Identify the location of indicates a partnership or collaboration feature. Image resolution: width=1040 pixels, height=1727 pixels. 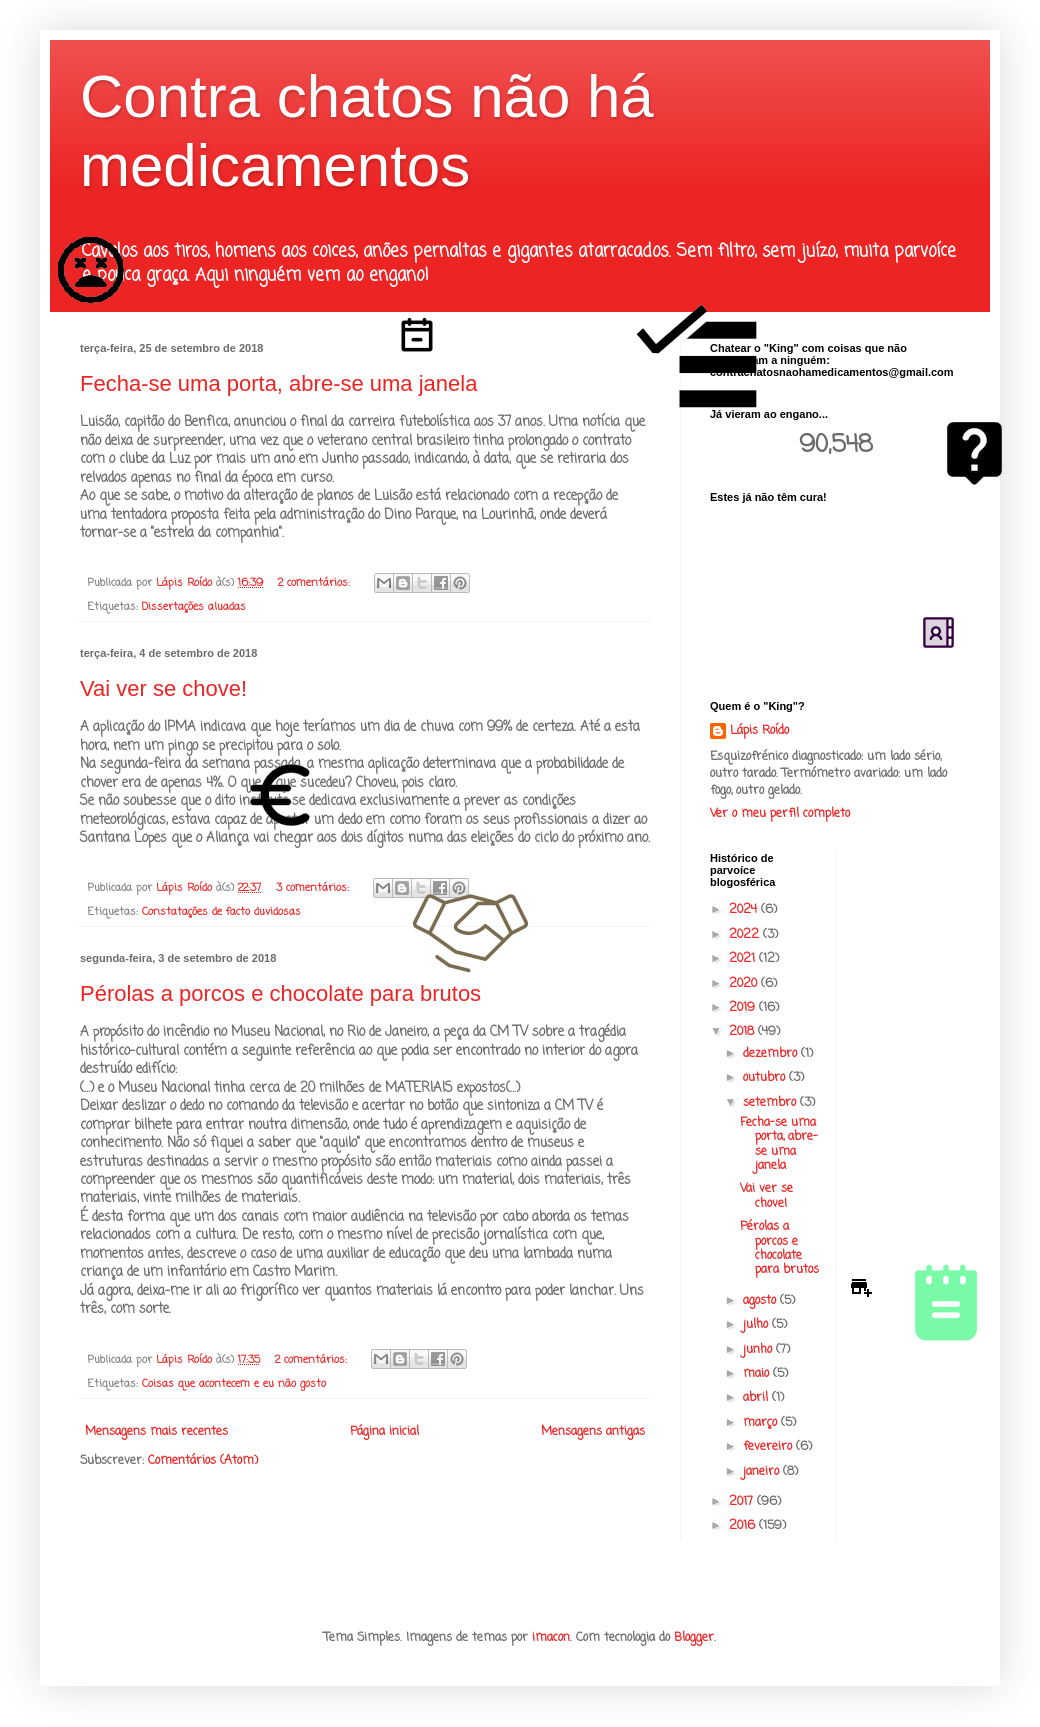
(470, 929).